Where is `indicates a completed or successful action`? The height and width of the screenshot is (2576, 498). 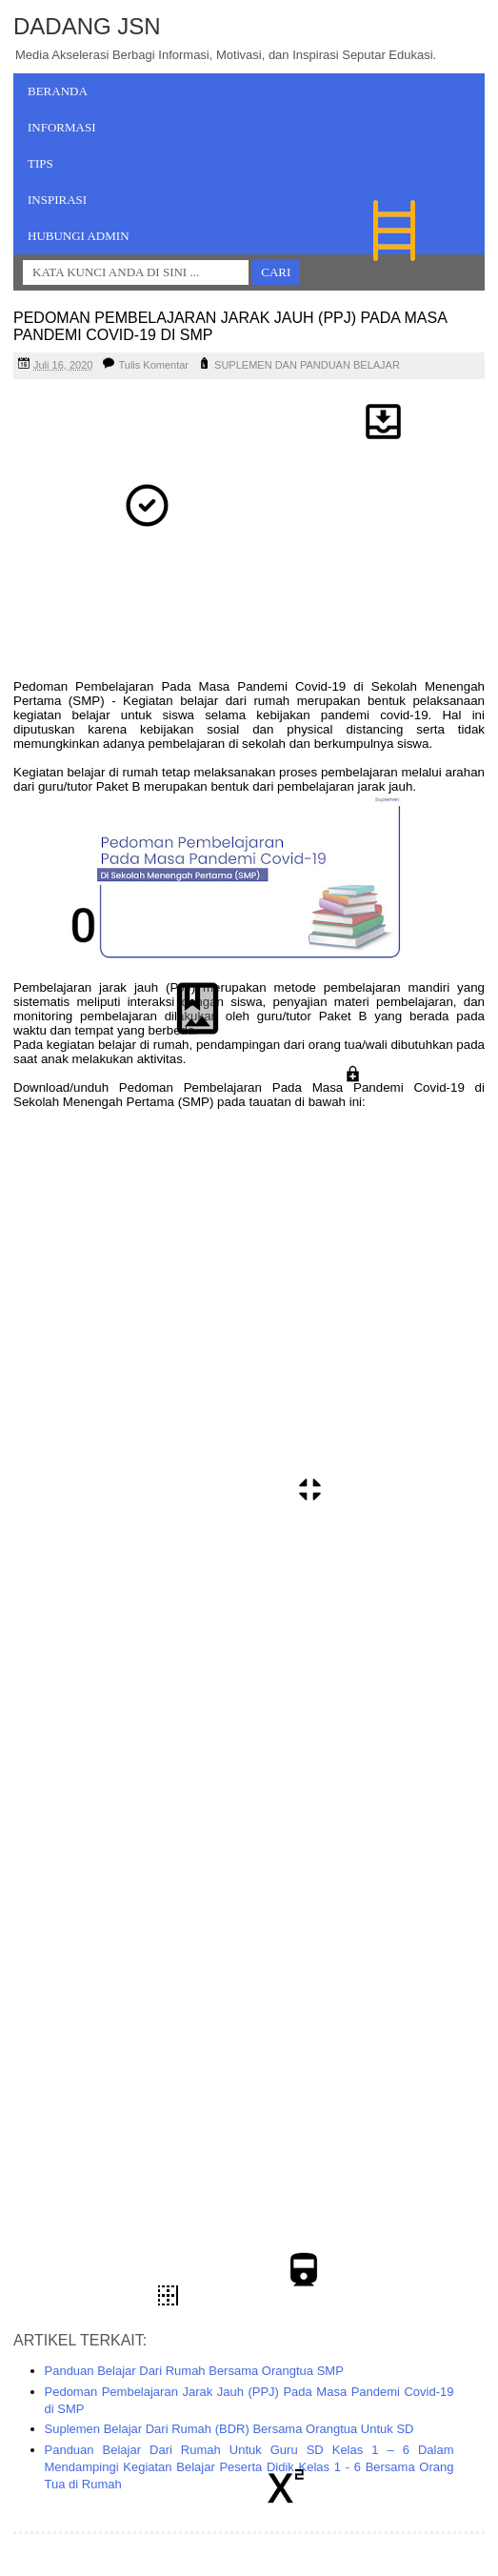
indicates a completed or successful action is located at coordinates (147, 505).